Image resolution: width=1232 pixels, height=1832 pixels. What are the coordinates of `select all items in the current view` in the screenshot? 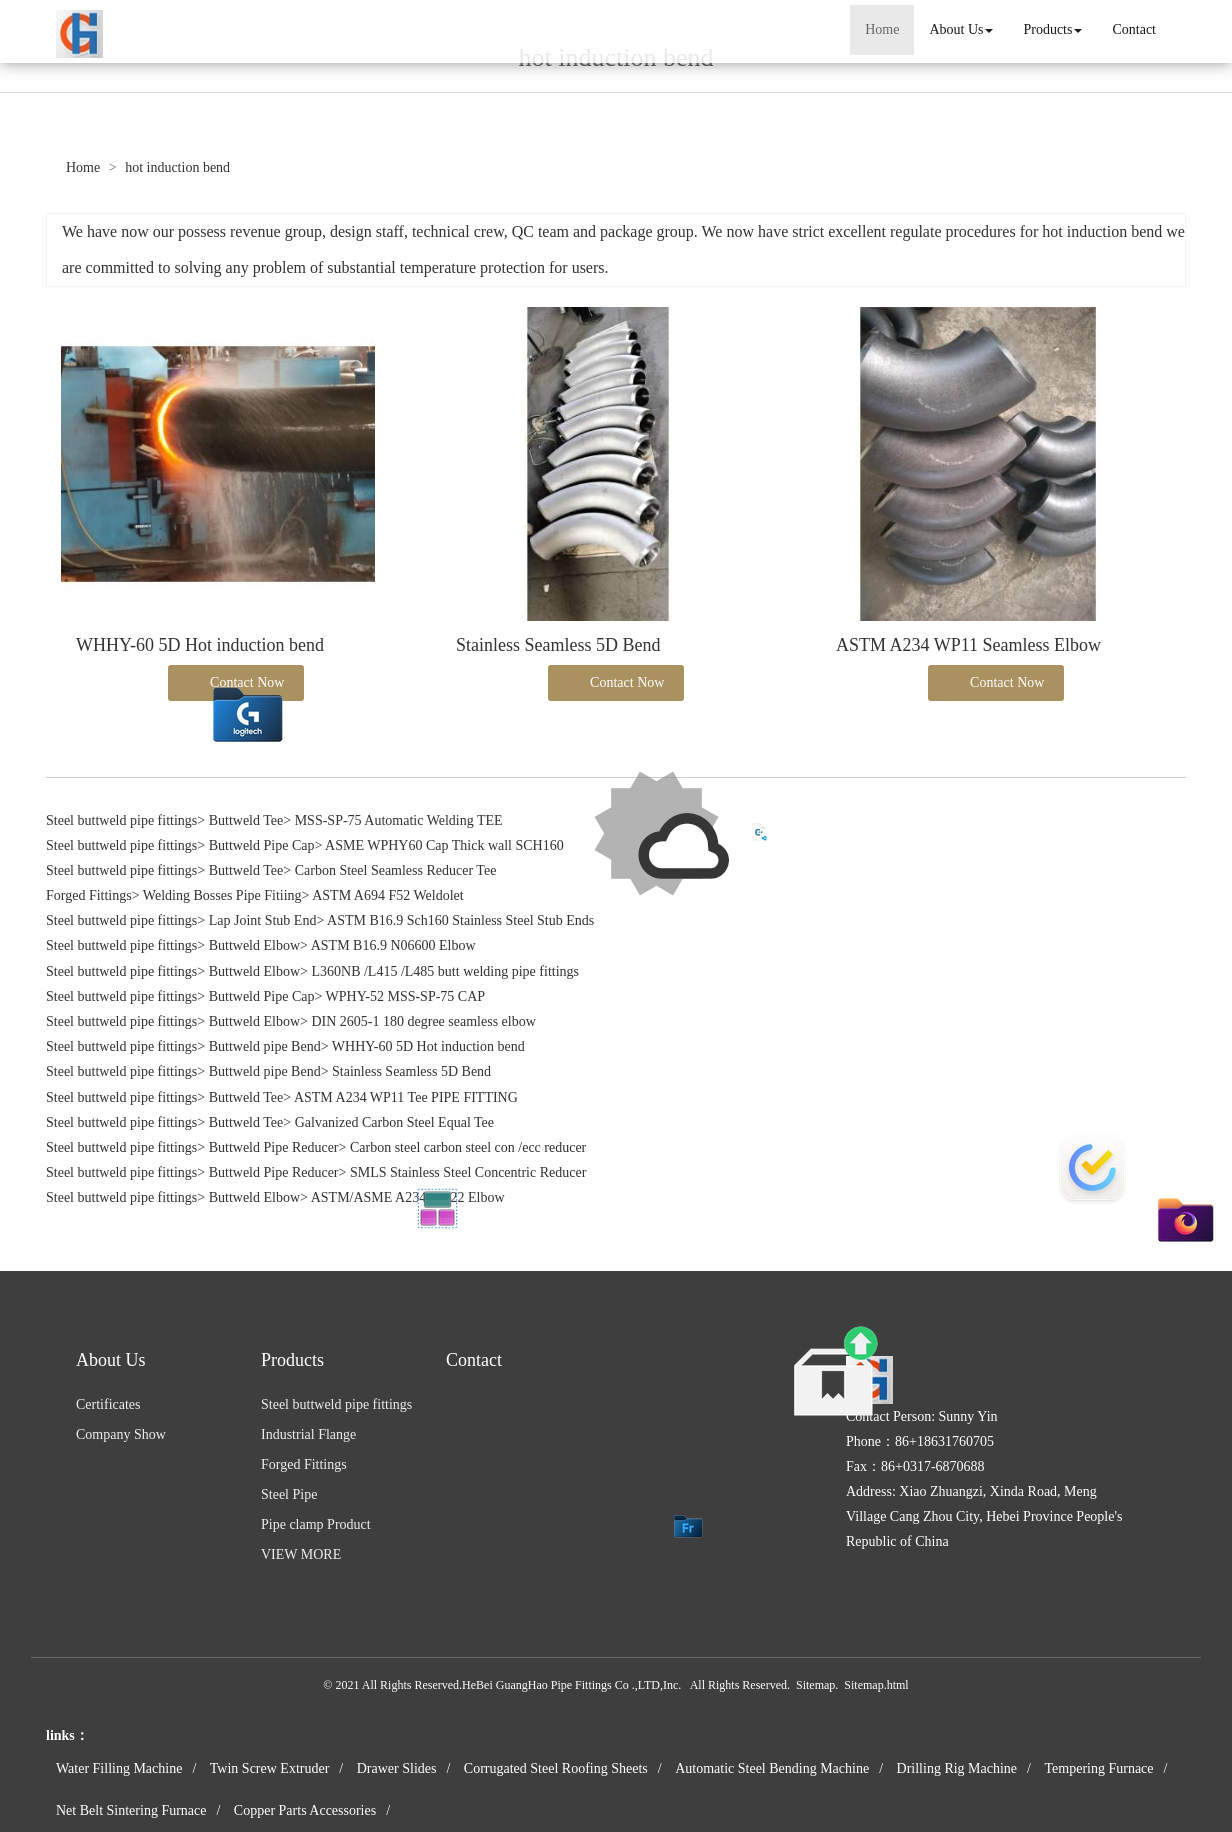 It's located at (437, 1208).